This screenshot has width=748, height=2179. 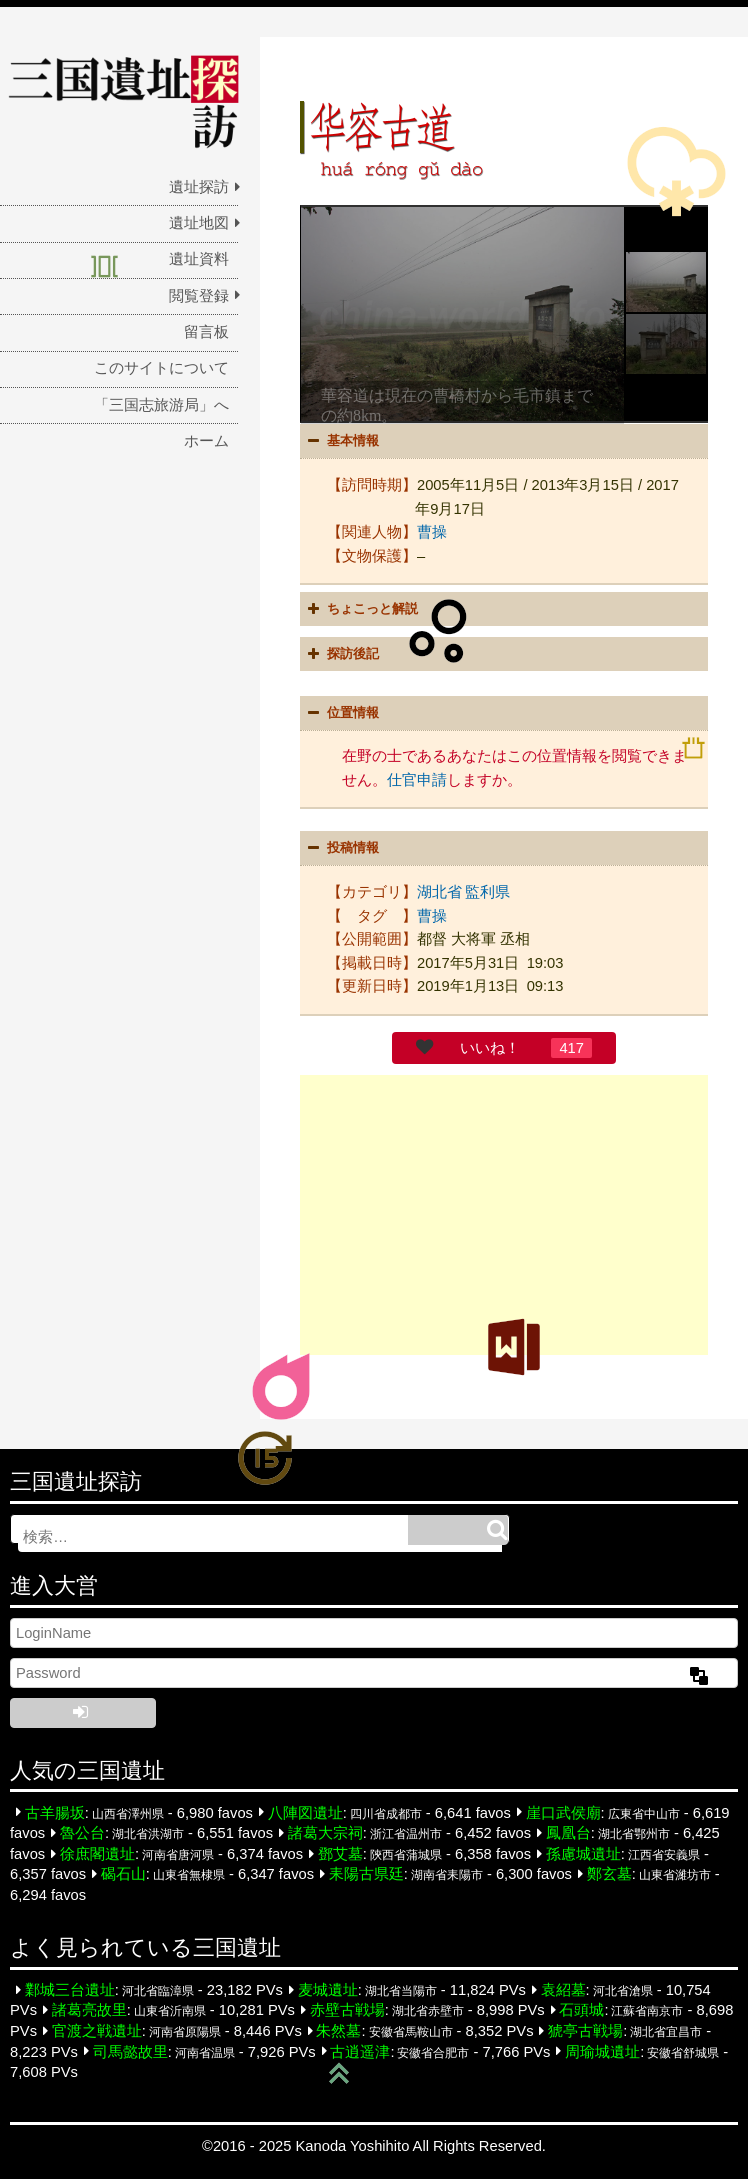 What do you see at coordinates (693, 748) in the screenshot?
I see `connect to a sensor device` at bounding box center [693, 748].